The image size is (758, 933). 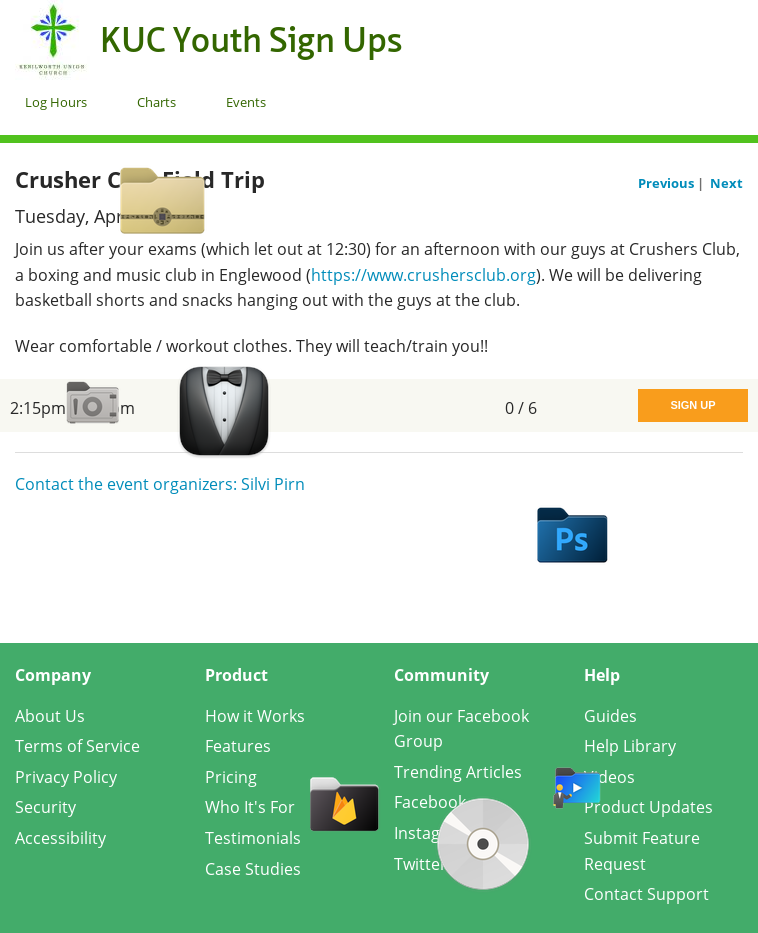 I want to click on access a secure or locked folder, so click(x=92, y=403).